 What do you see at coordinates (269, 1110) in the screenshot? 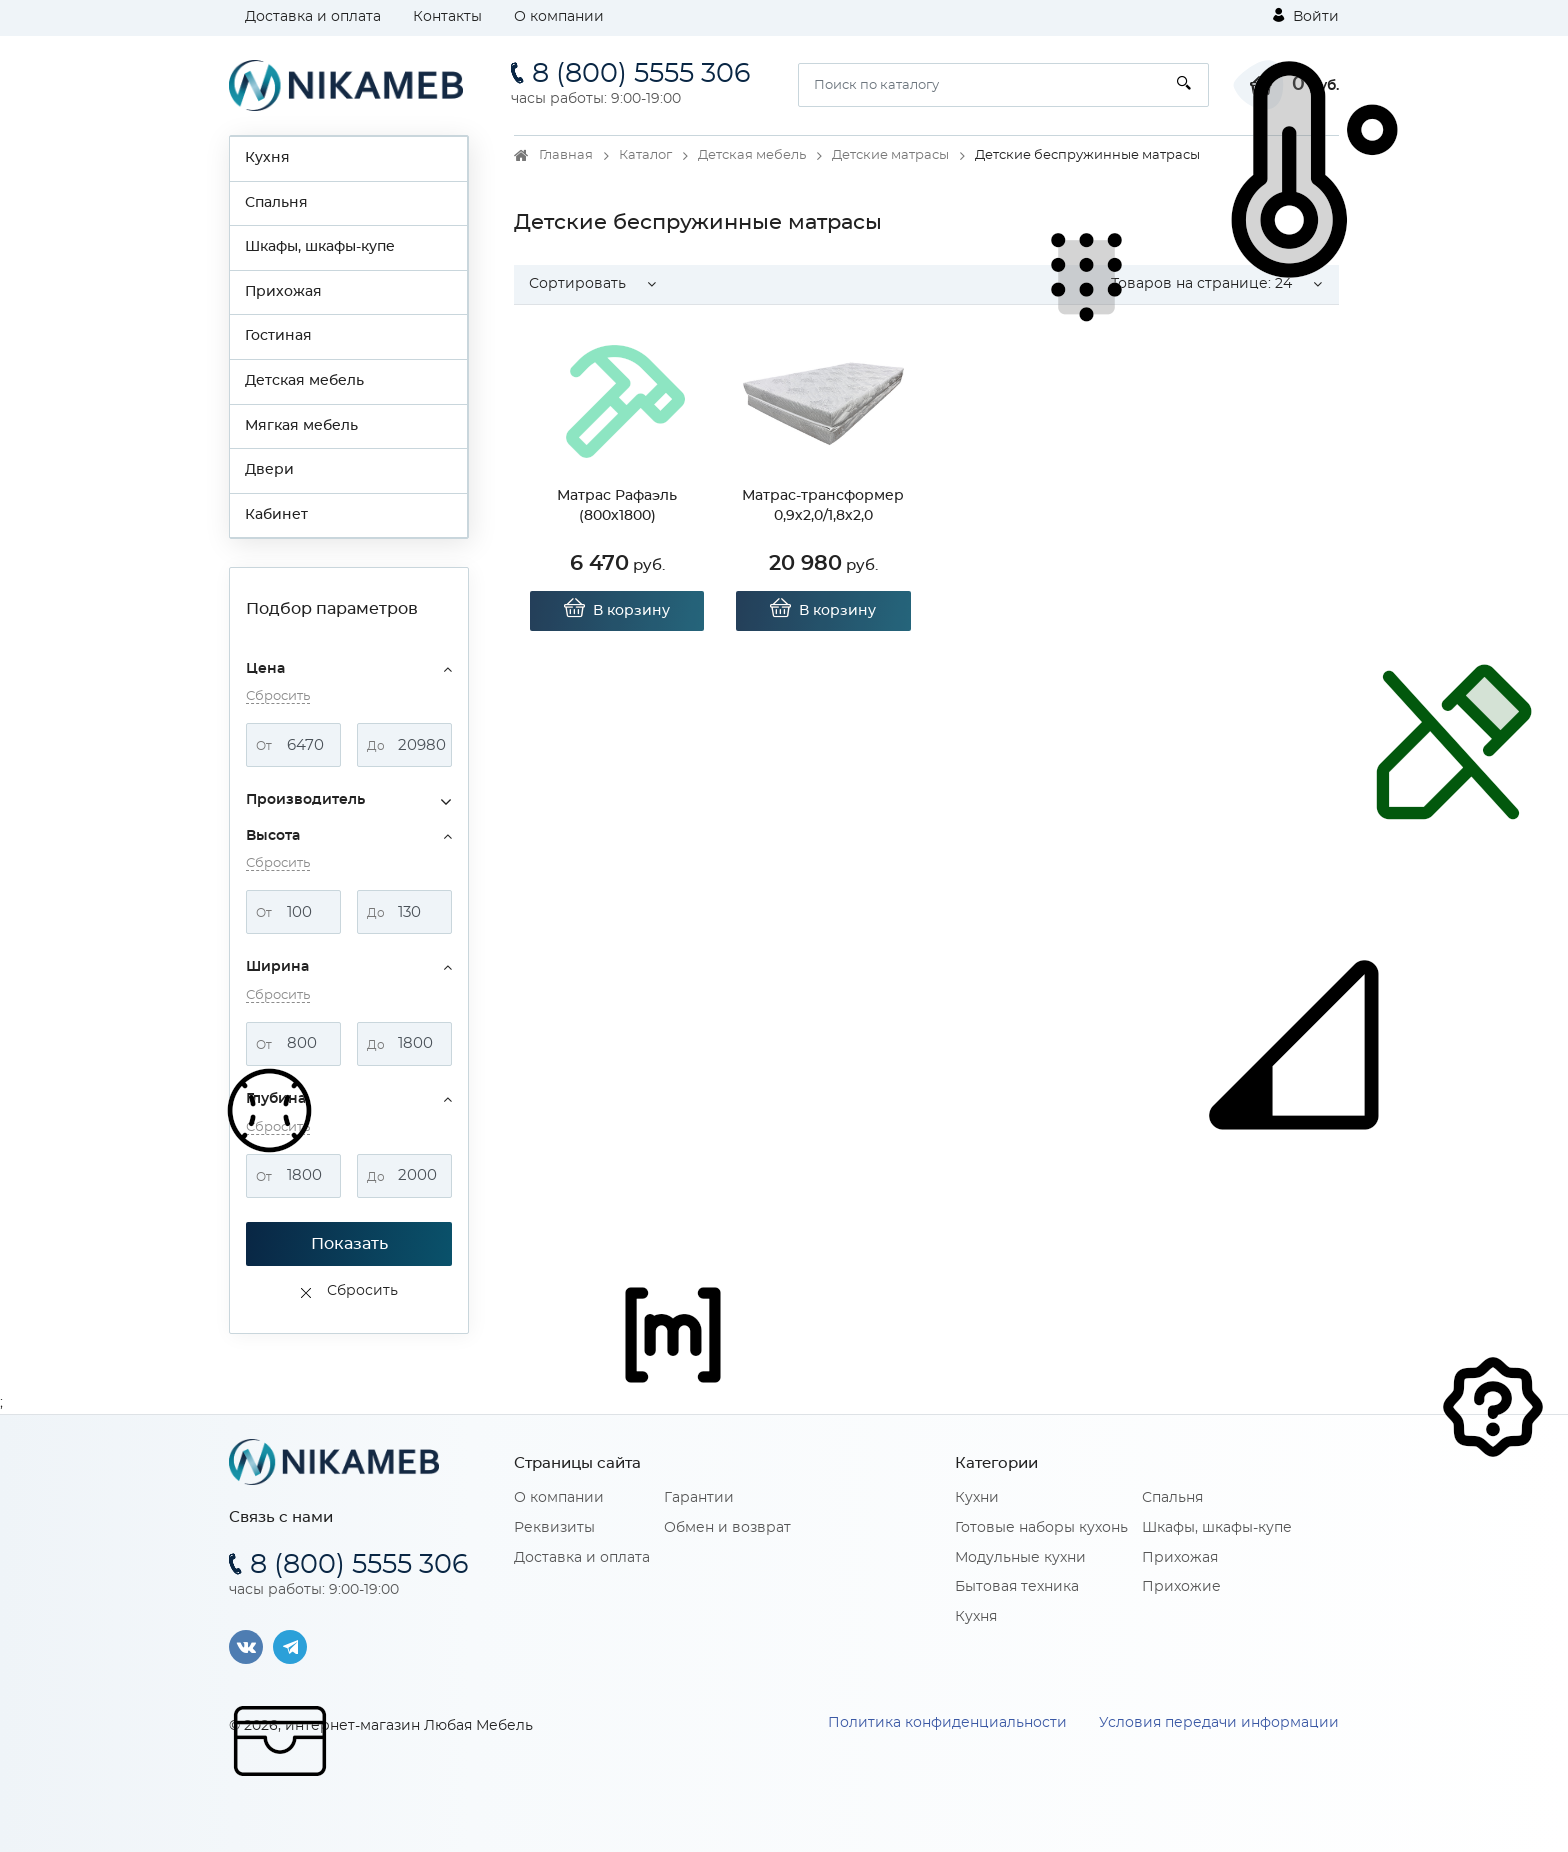
I see `view baseball scores or stats` at bounding box center [269, 1110].